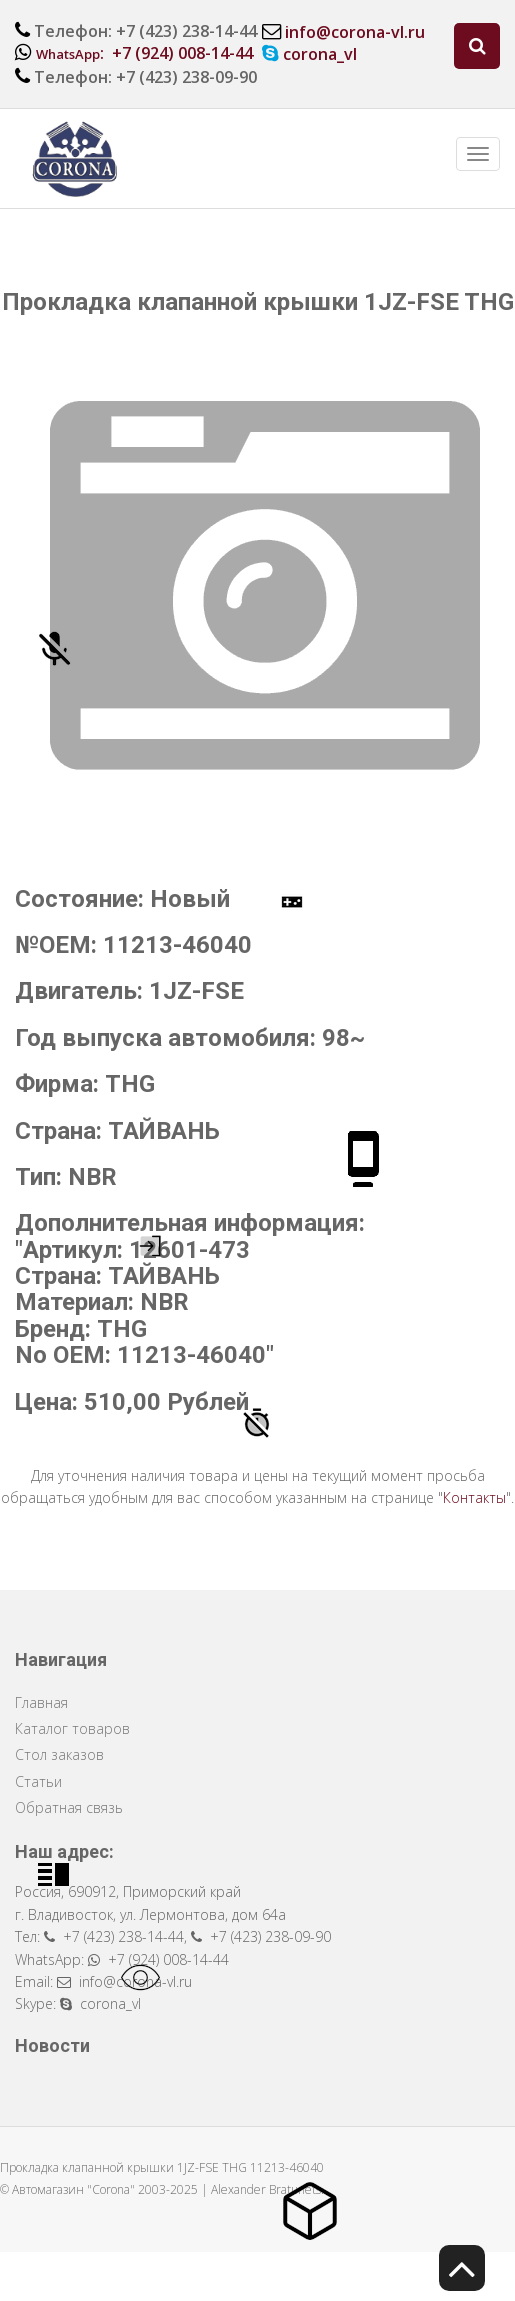  What do you see at coordinates (53, 1874) in the screenshot?
I see `toggle vertical split view layout` at bounding box center [53, 1874].